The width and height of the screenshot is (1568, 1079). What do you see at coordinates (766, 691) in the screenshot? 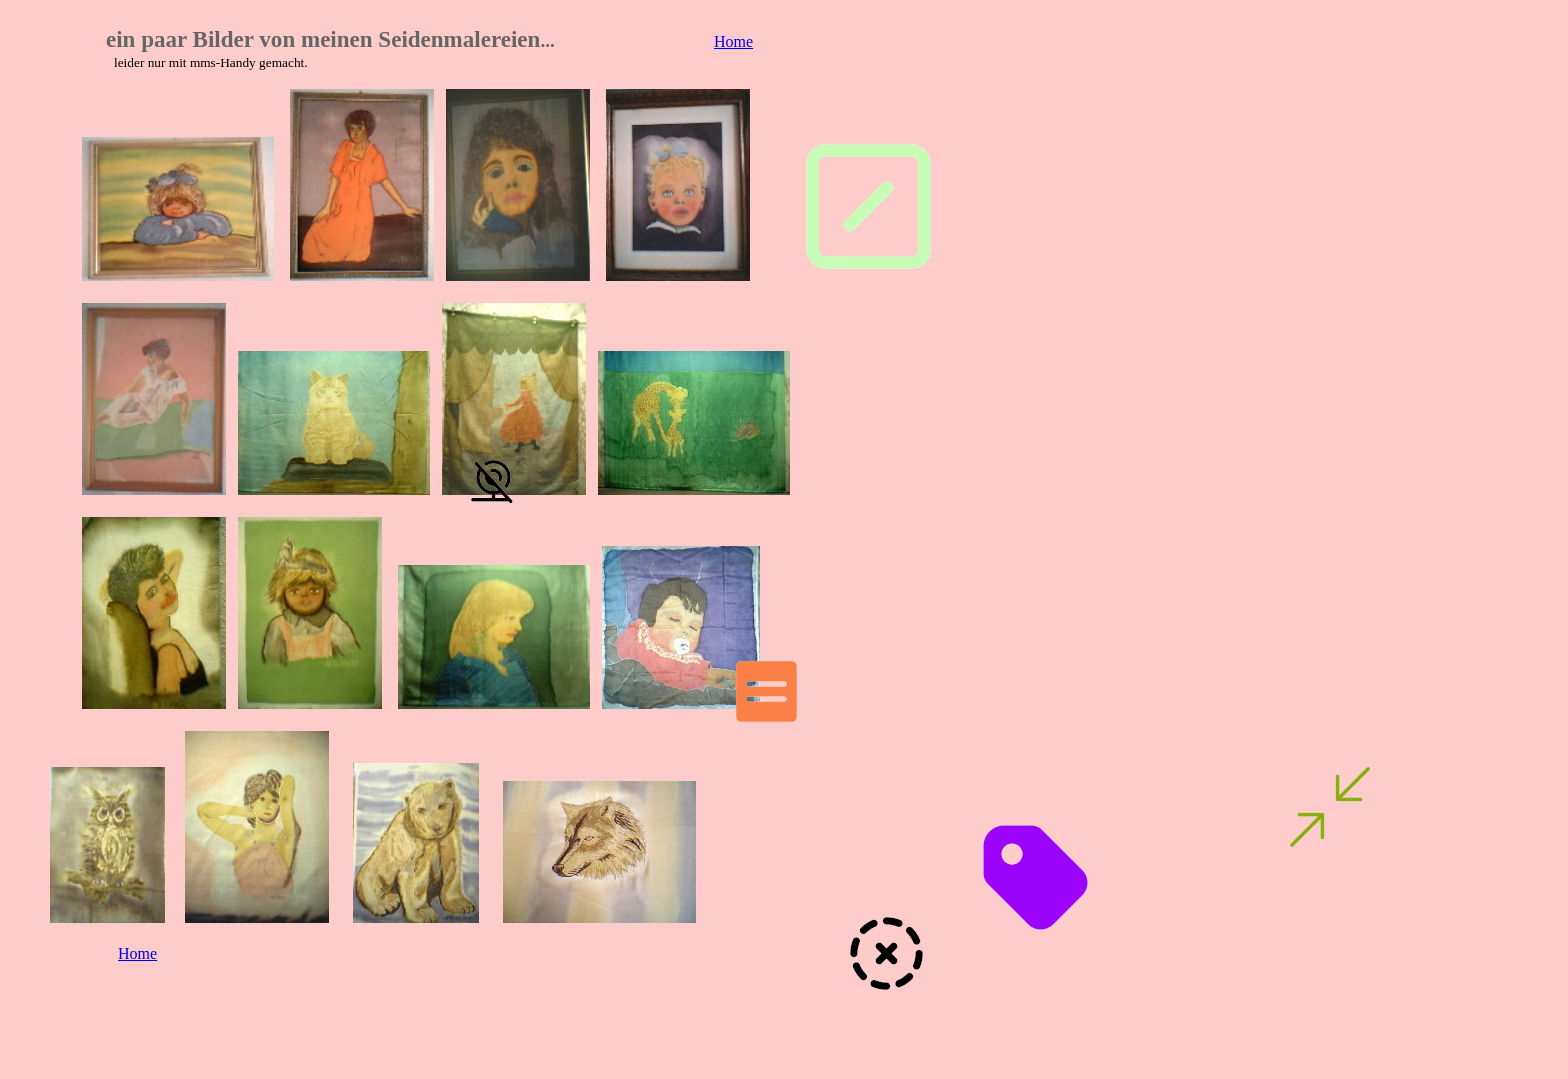
I see `indicates equality or comparison between values` at bounding box center [766, 691].